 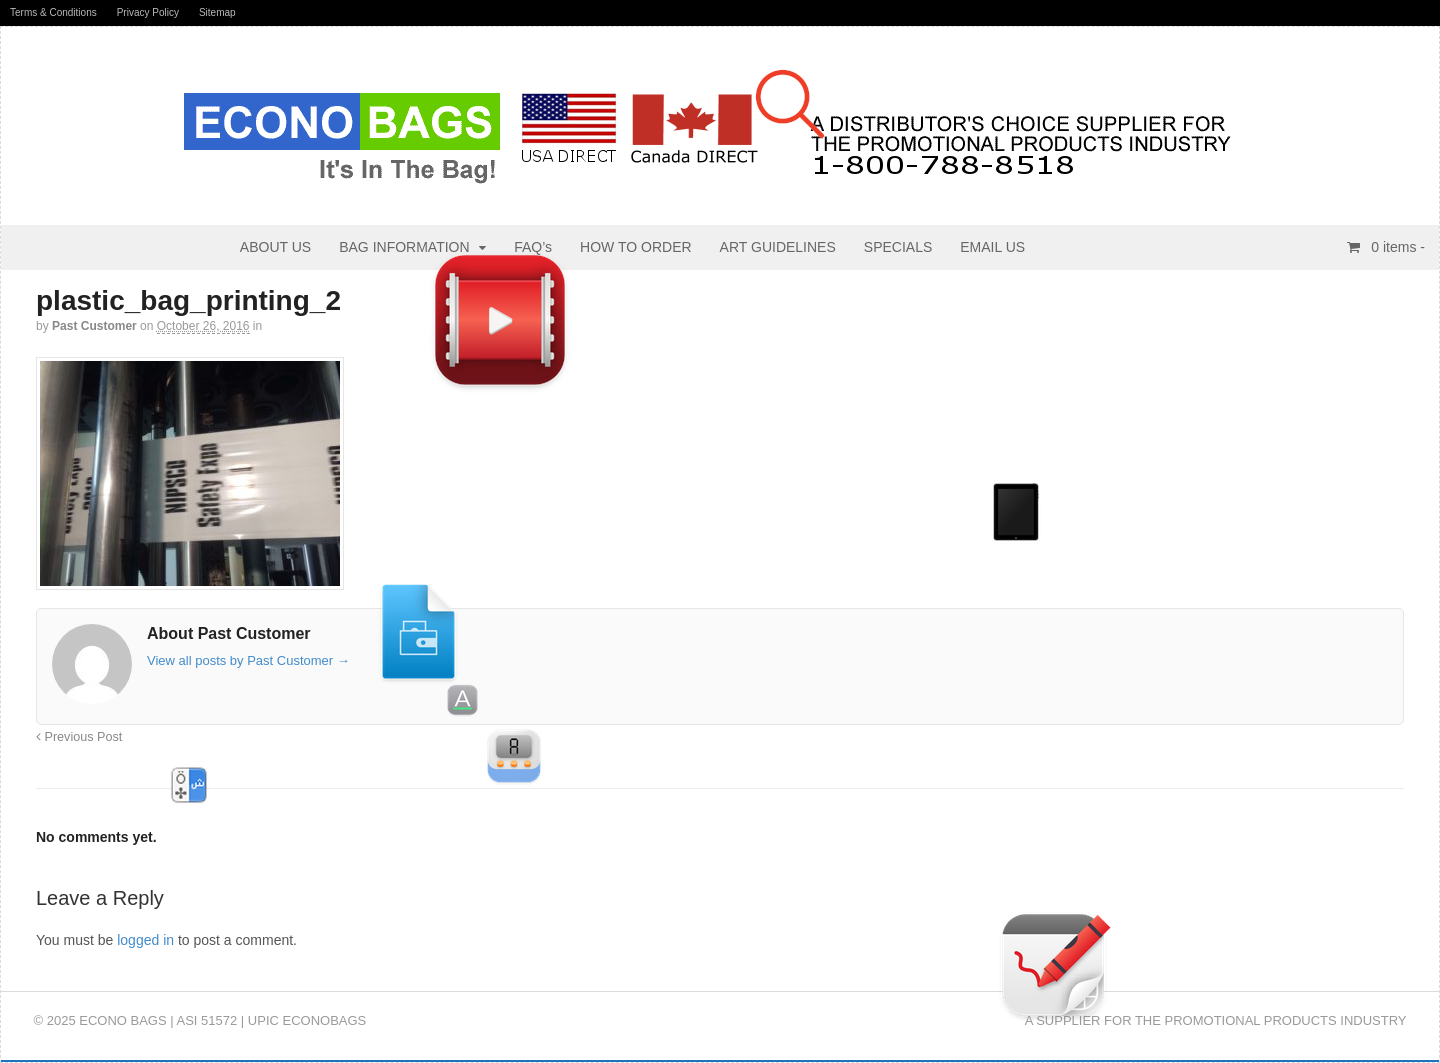 What do you see at coordinates (1016, 512) in the screenshot?
I see `iPad device icon` at bounding box center [1016, 512].